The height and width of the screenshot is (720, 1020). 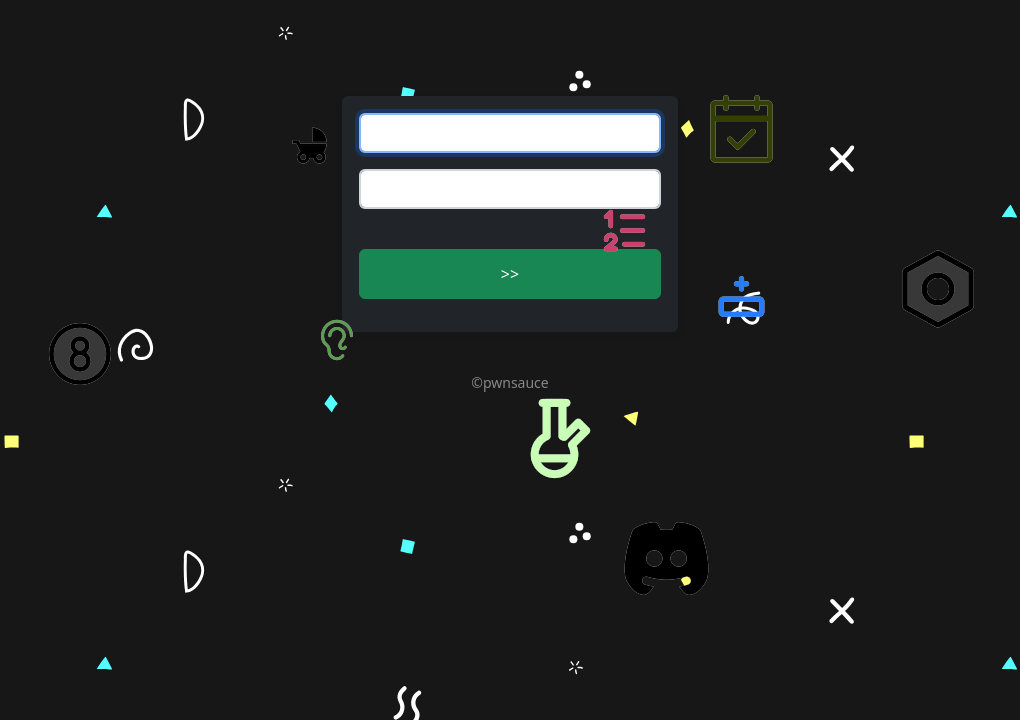 I want to click on access chemistry or laboratory tools, so click(x=558, y=438).